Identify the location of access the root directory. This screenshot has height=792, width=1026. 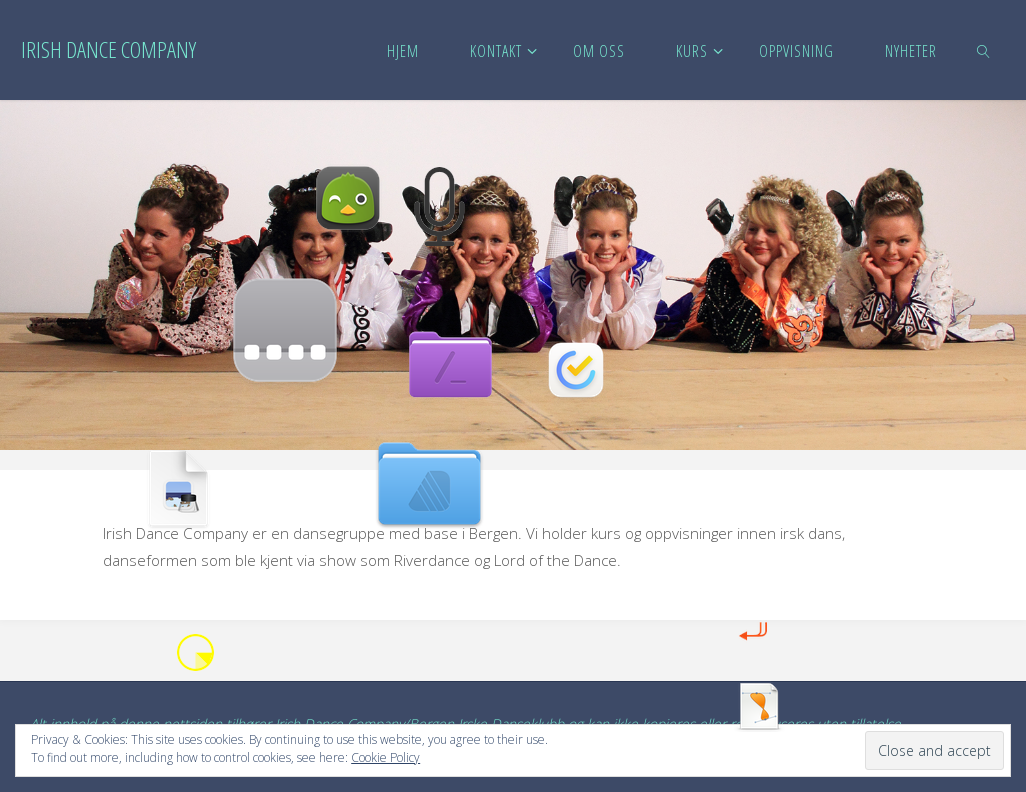
(450, 364).